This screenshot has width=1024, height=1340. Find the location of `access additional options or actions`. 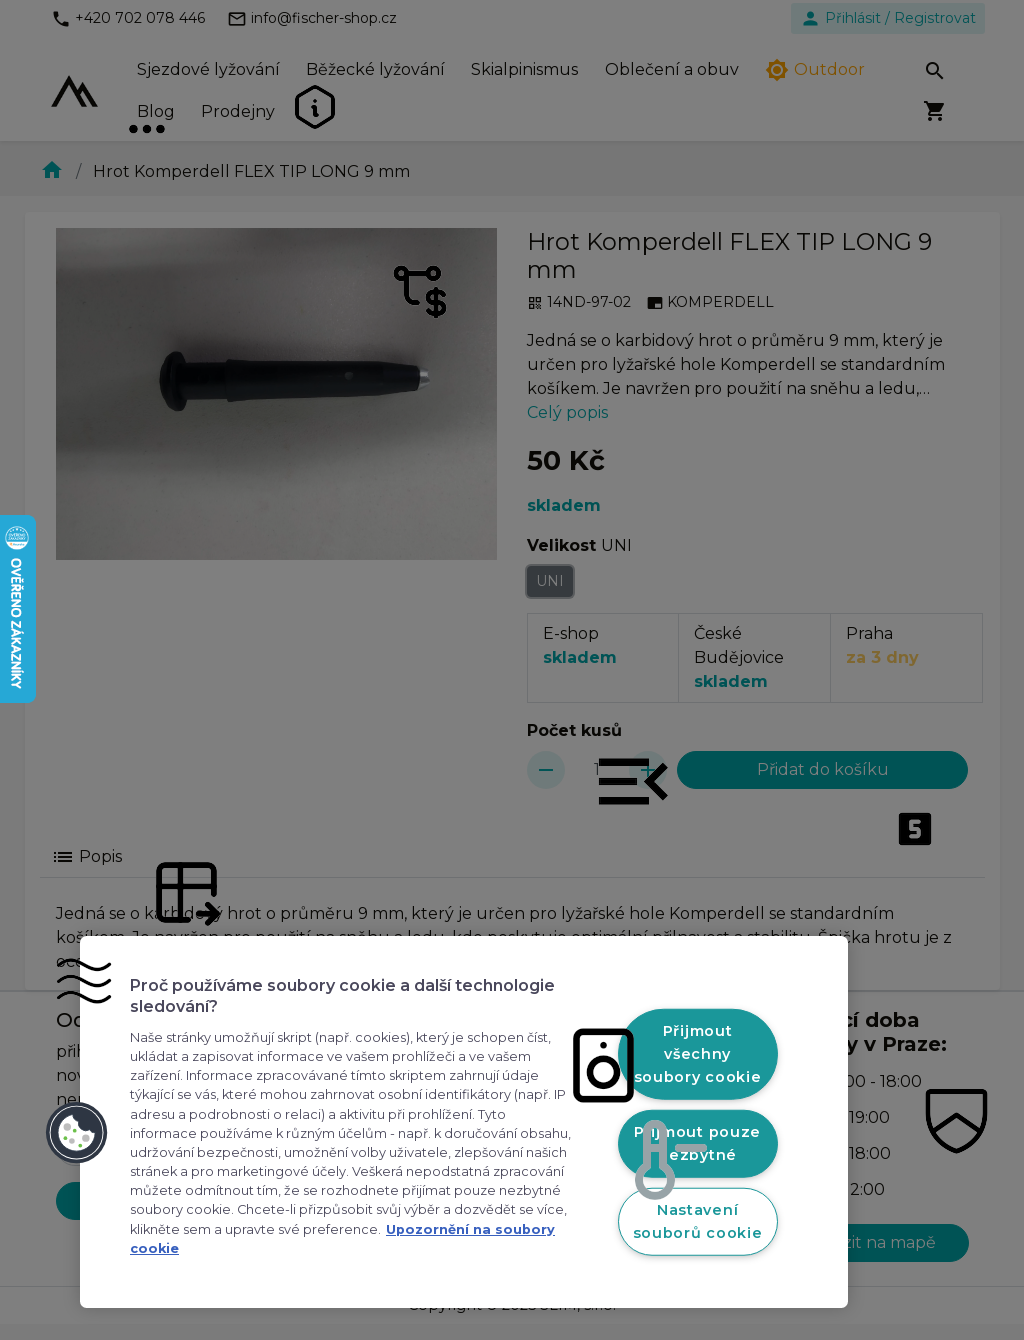

access additional options or actions is located at coordinates (147, 129).